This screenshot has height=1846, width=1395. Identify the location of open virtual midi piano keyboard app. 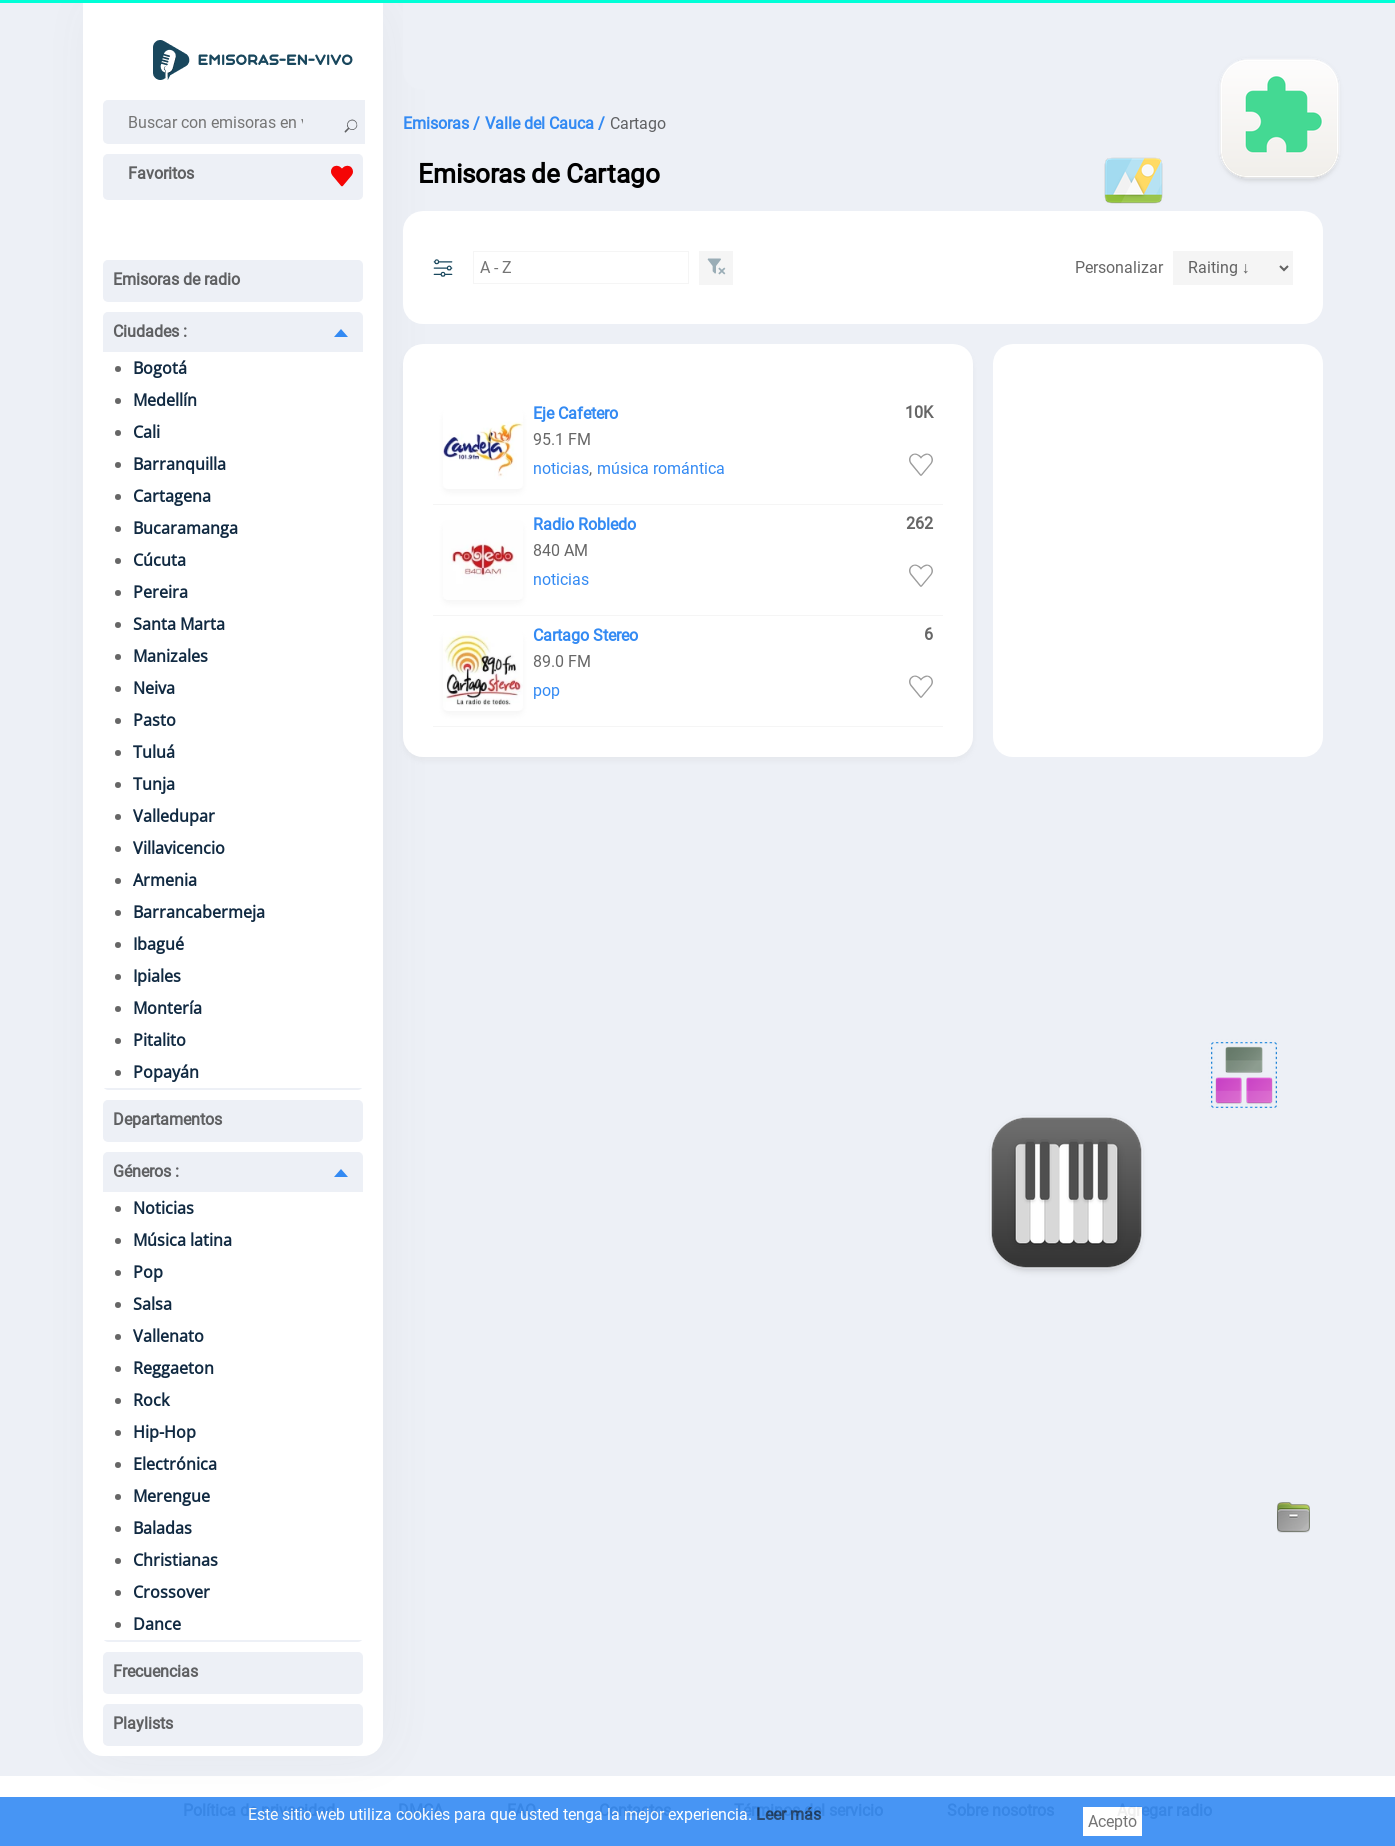
(1066, 1192).